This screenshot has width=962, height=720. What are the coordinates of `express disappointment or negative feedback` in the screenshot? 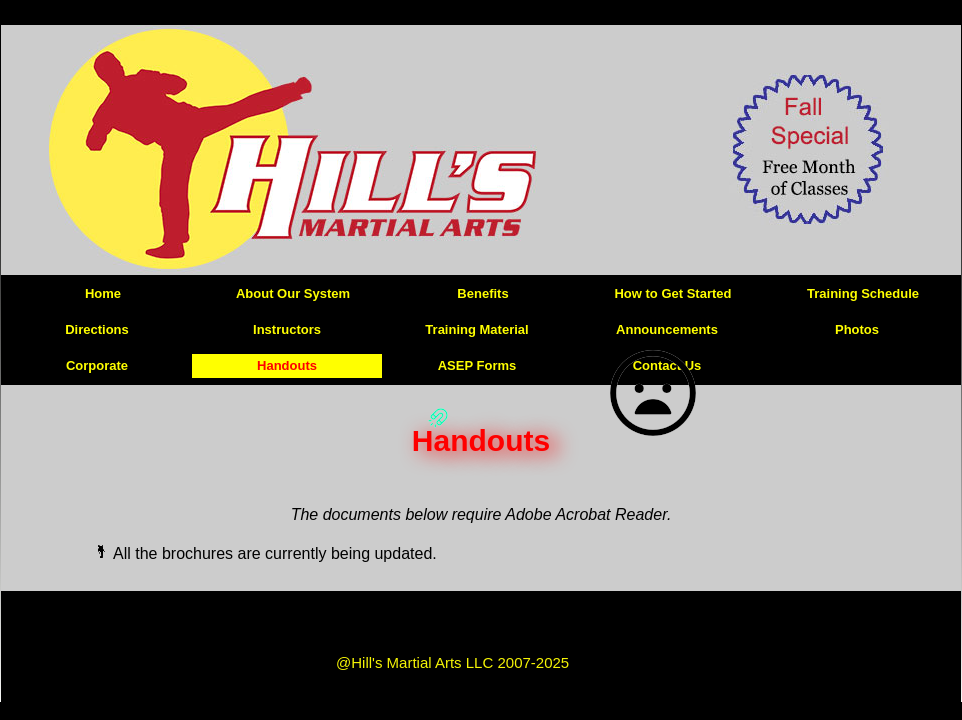 It's located at (653, 393).